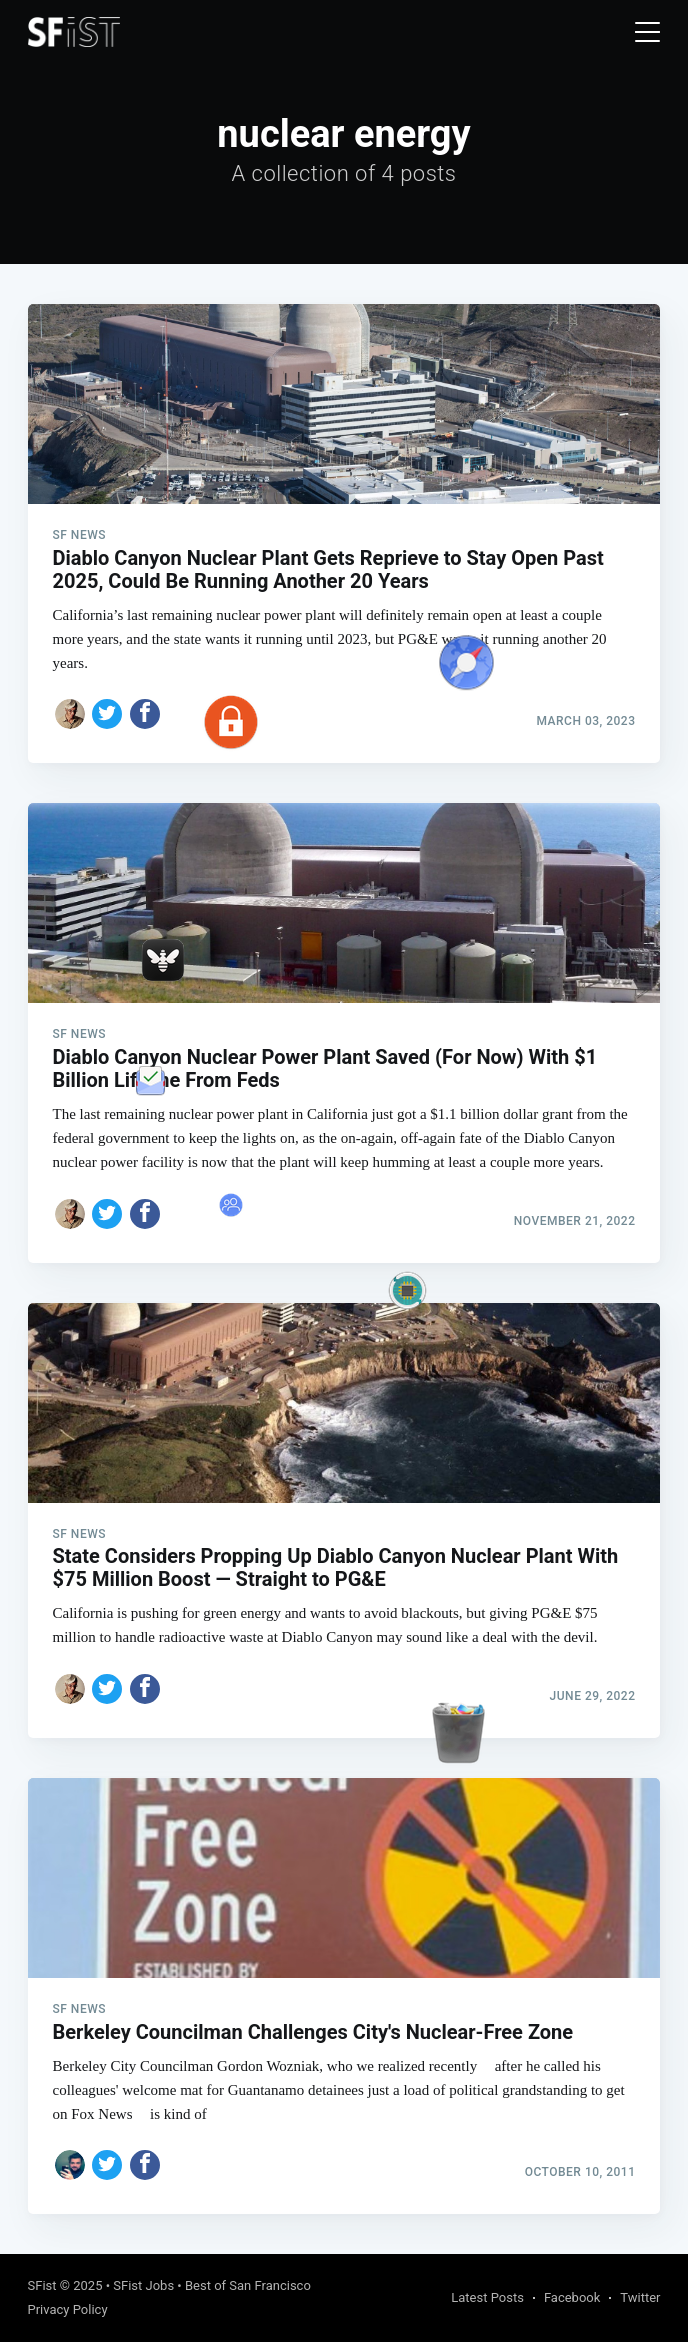 Image resolution: width=688 pixels, height=2342 pixels. I want to click on open Kandji Self Service app for device management, so click(163, 960).